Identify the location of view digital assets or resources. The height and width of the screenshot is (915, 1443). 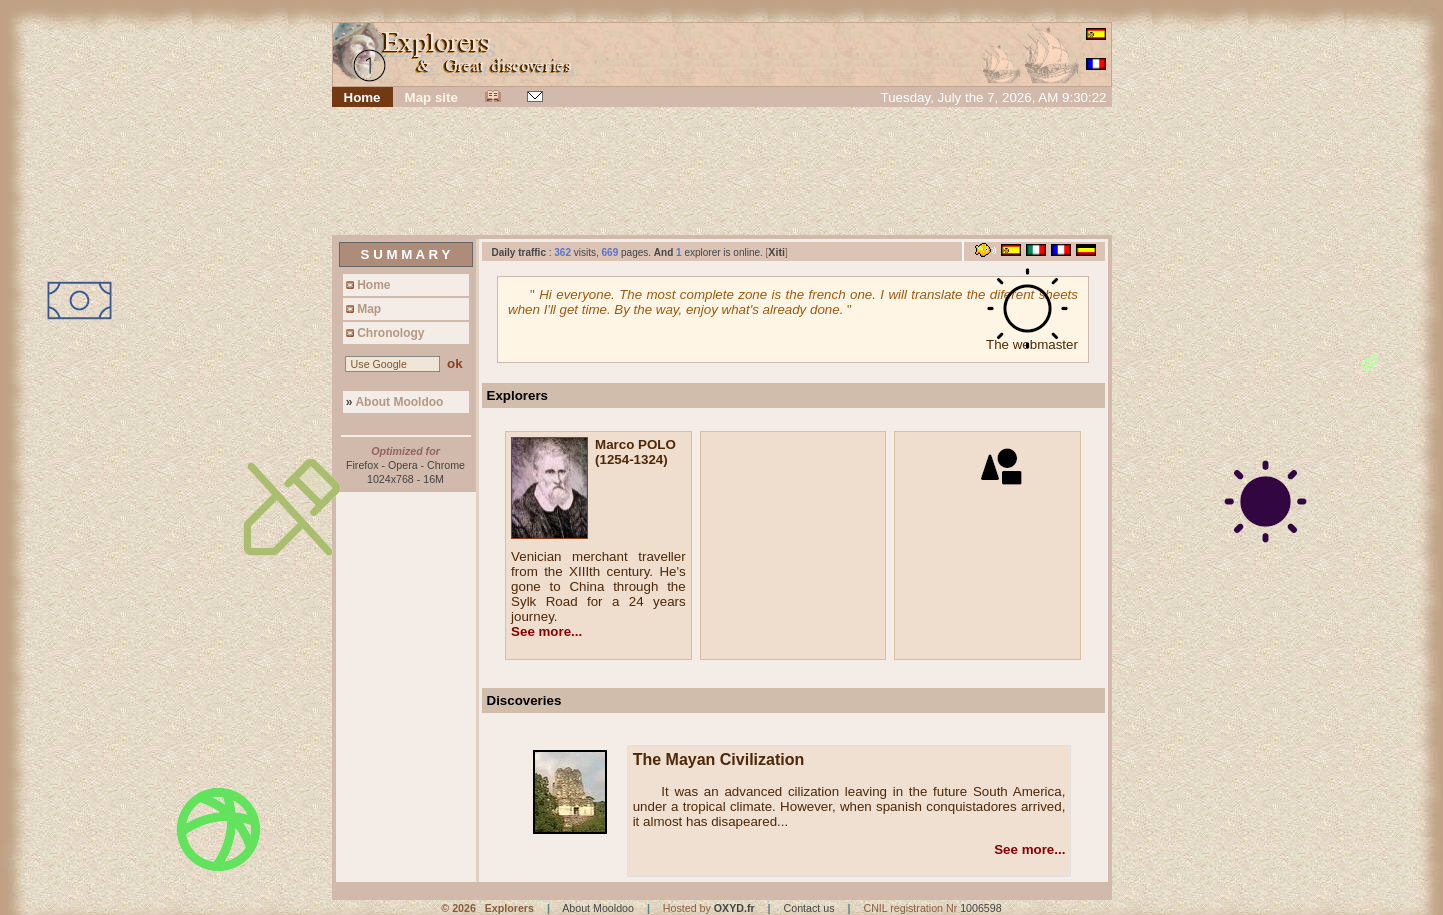
(1370, 363).